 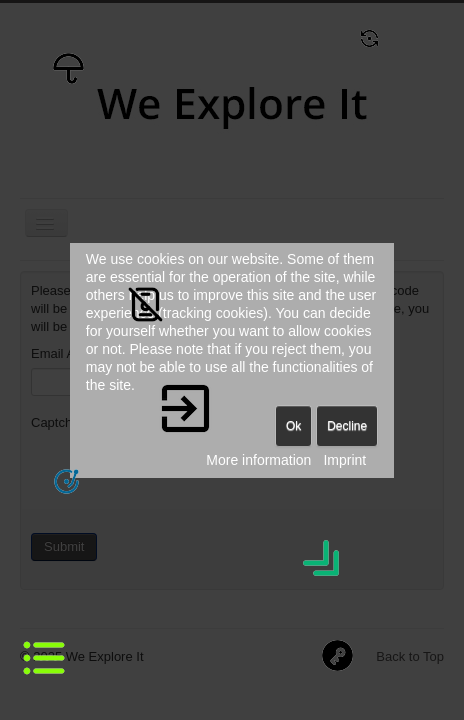 I want to click on view items in a bulleted list format, so click(x=44, y=658).